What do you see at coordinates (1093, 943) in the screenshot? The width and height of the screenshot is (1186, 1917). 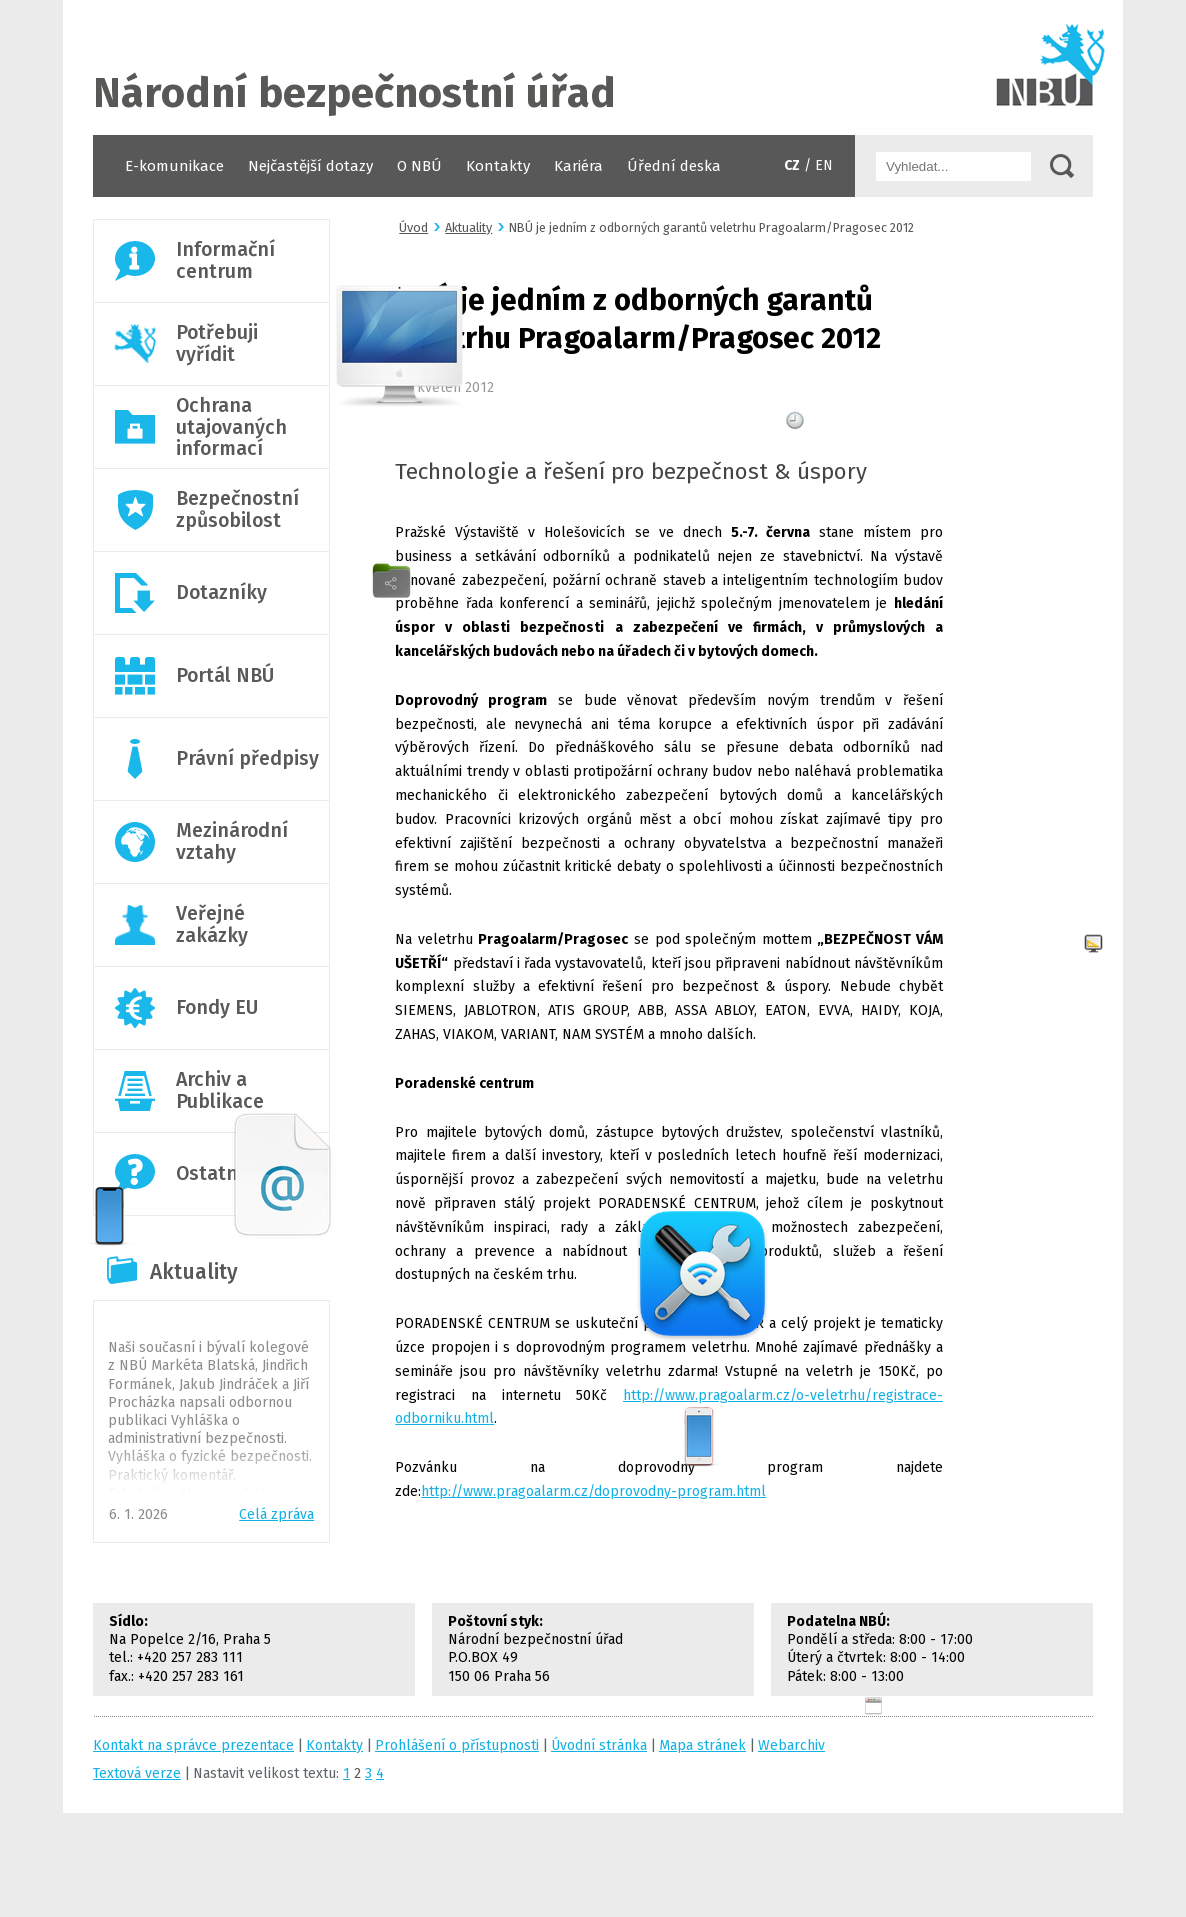 I see `access display settings` at bounding box center [1093, 943].